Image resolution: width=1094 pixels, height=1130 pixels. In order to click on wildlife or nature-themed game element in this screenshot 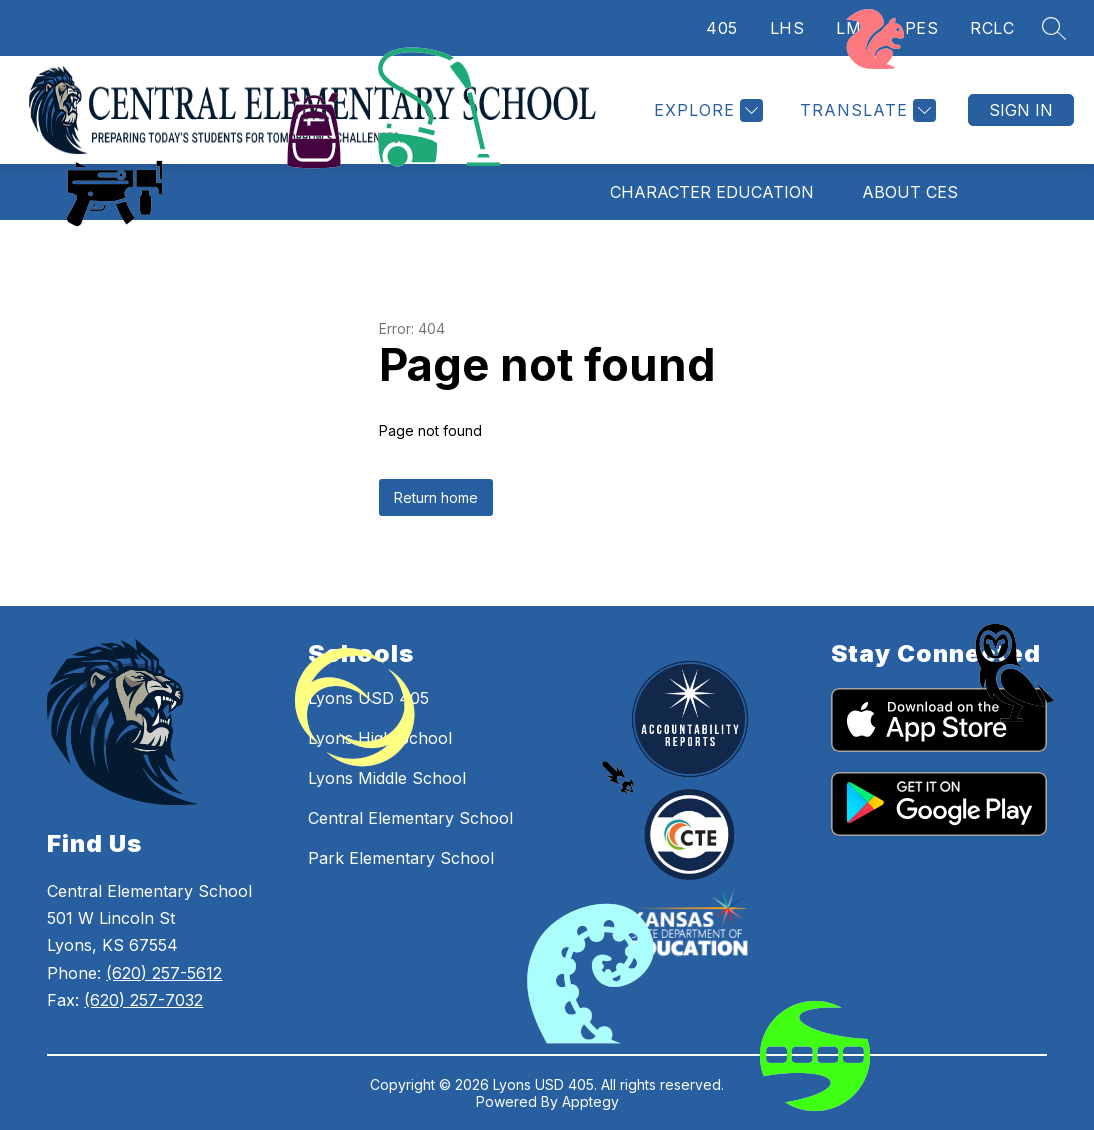, I will do `click(875, 39)`.